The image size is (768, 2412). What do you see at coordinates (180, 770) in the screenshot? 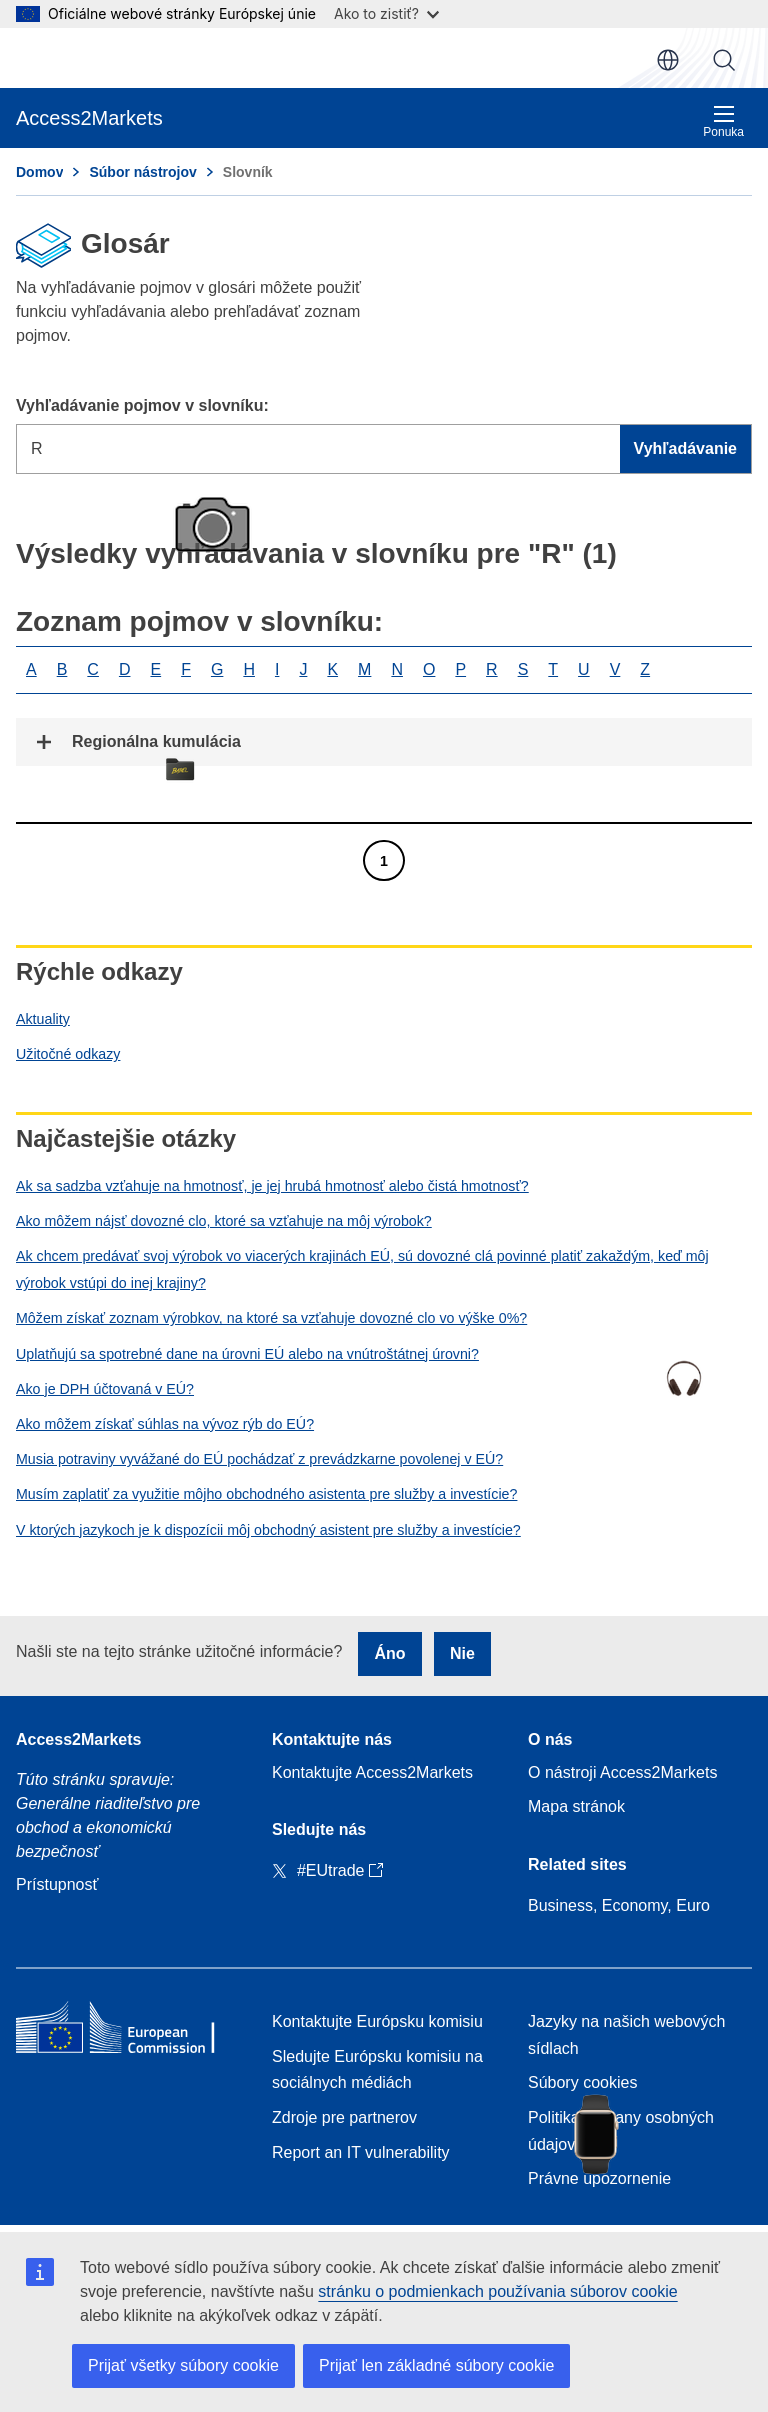
I see `folder containing babel configuration files` at bounding box center [180, 770].